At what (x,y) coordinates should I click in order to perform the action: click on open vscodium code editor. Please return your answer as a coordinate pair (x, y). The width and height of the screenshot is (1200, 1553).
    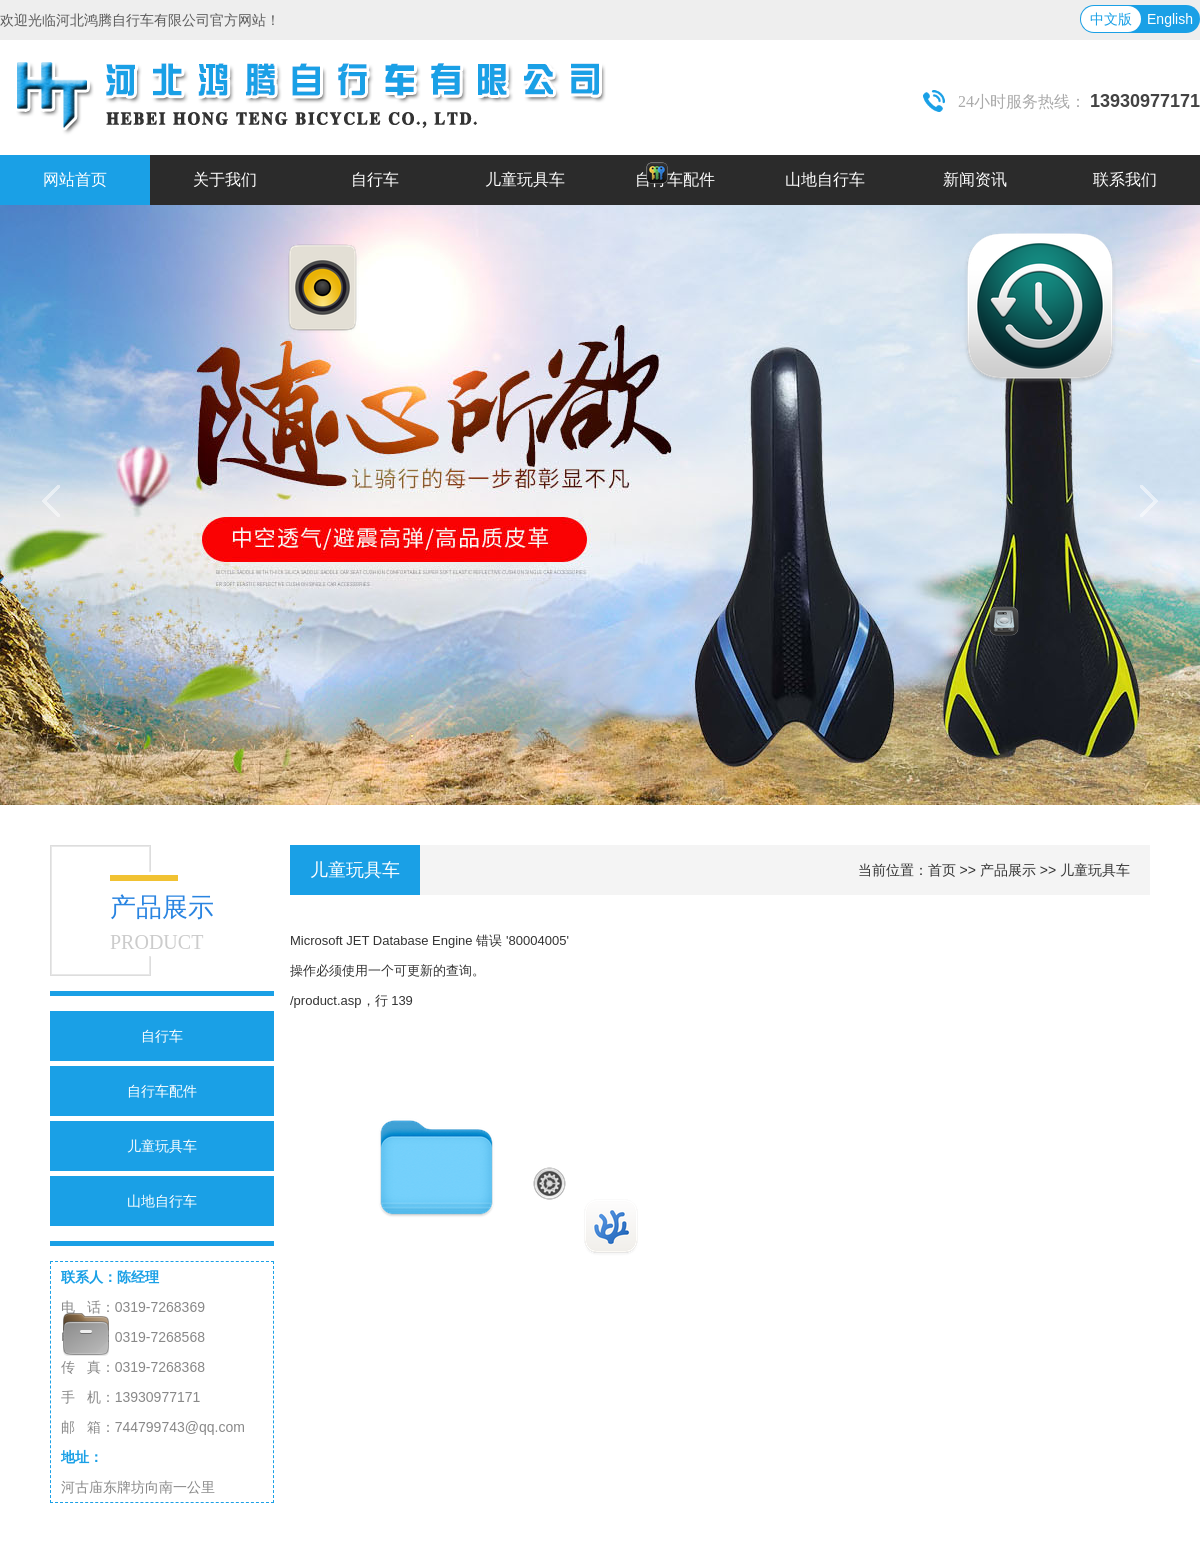
    Looking at the image, I should click on (611, 1226).